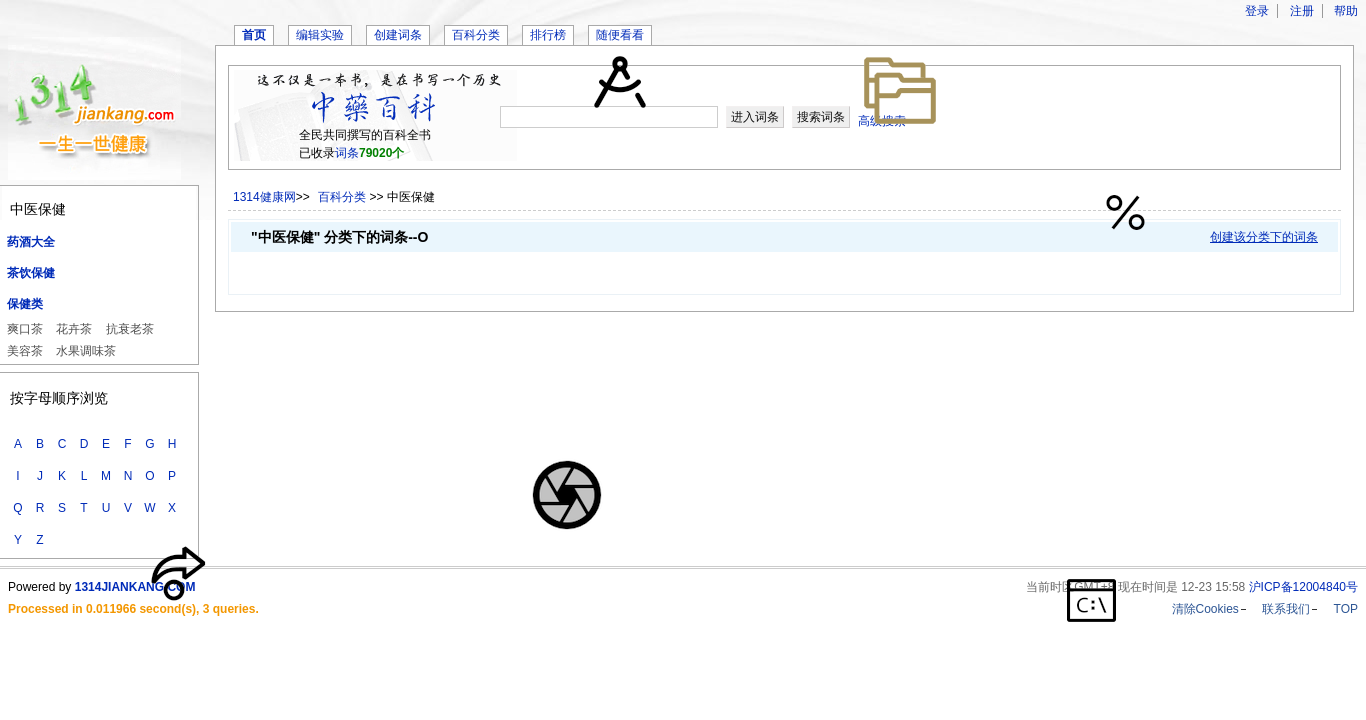 The height and width of the screenshot is (720, 1366). What do you see at coordinates (567, 495) in the screenshot?
I see `open camera to take a photo` at bounding box center [567, 495].